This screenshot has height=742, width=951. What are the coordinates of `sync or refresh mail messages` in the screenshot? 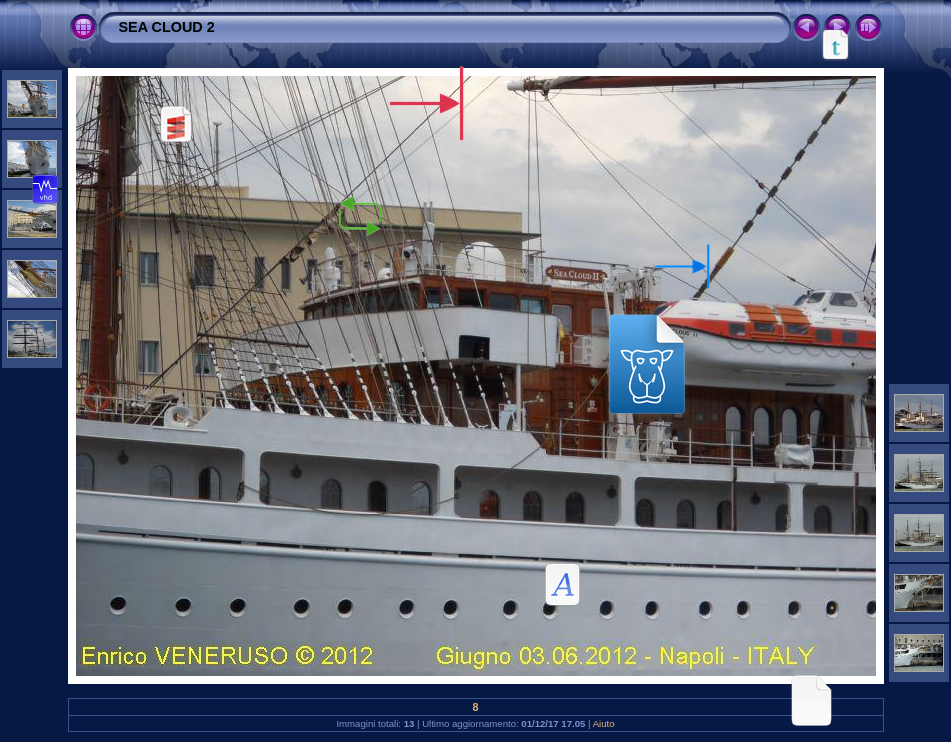 It's located at (360, 216).